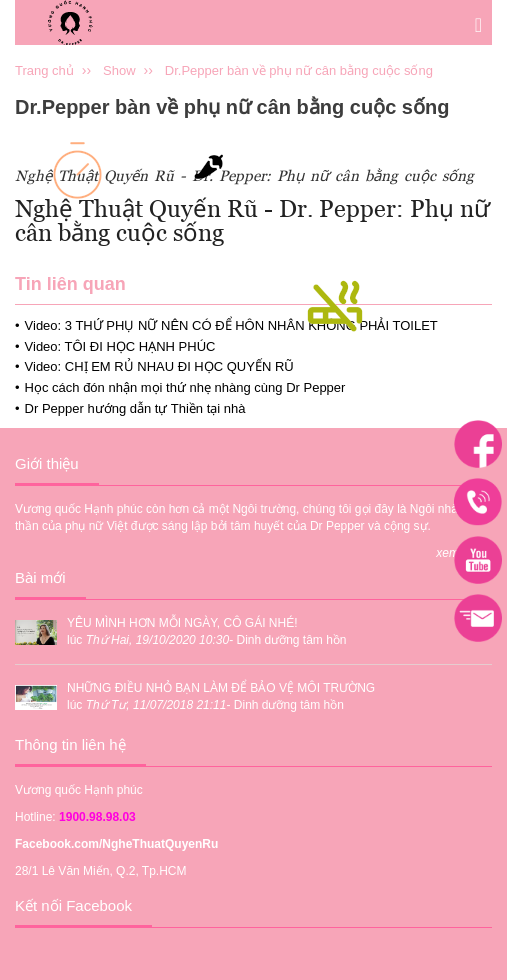 Image resolution: width=507 pixels, height=980 pixels. I want to click on no smoking allowed, so click(335, 308).